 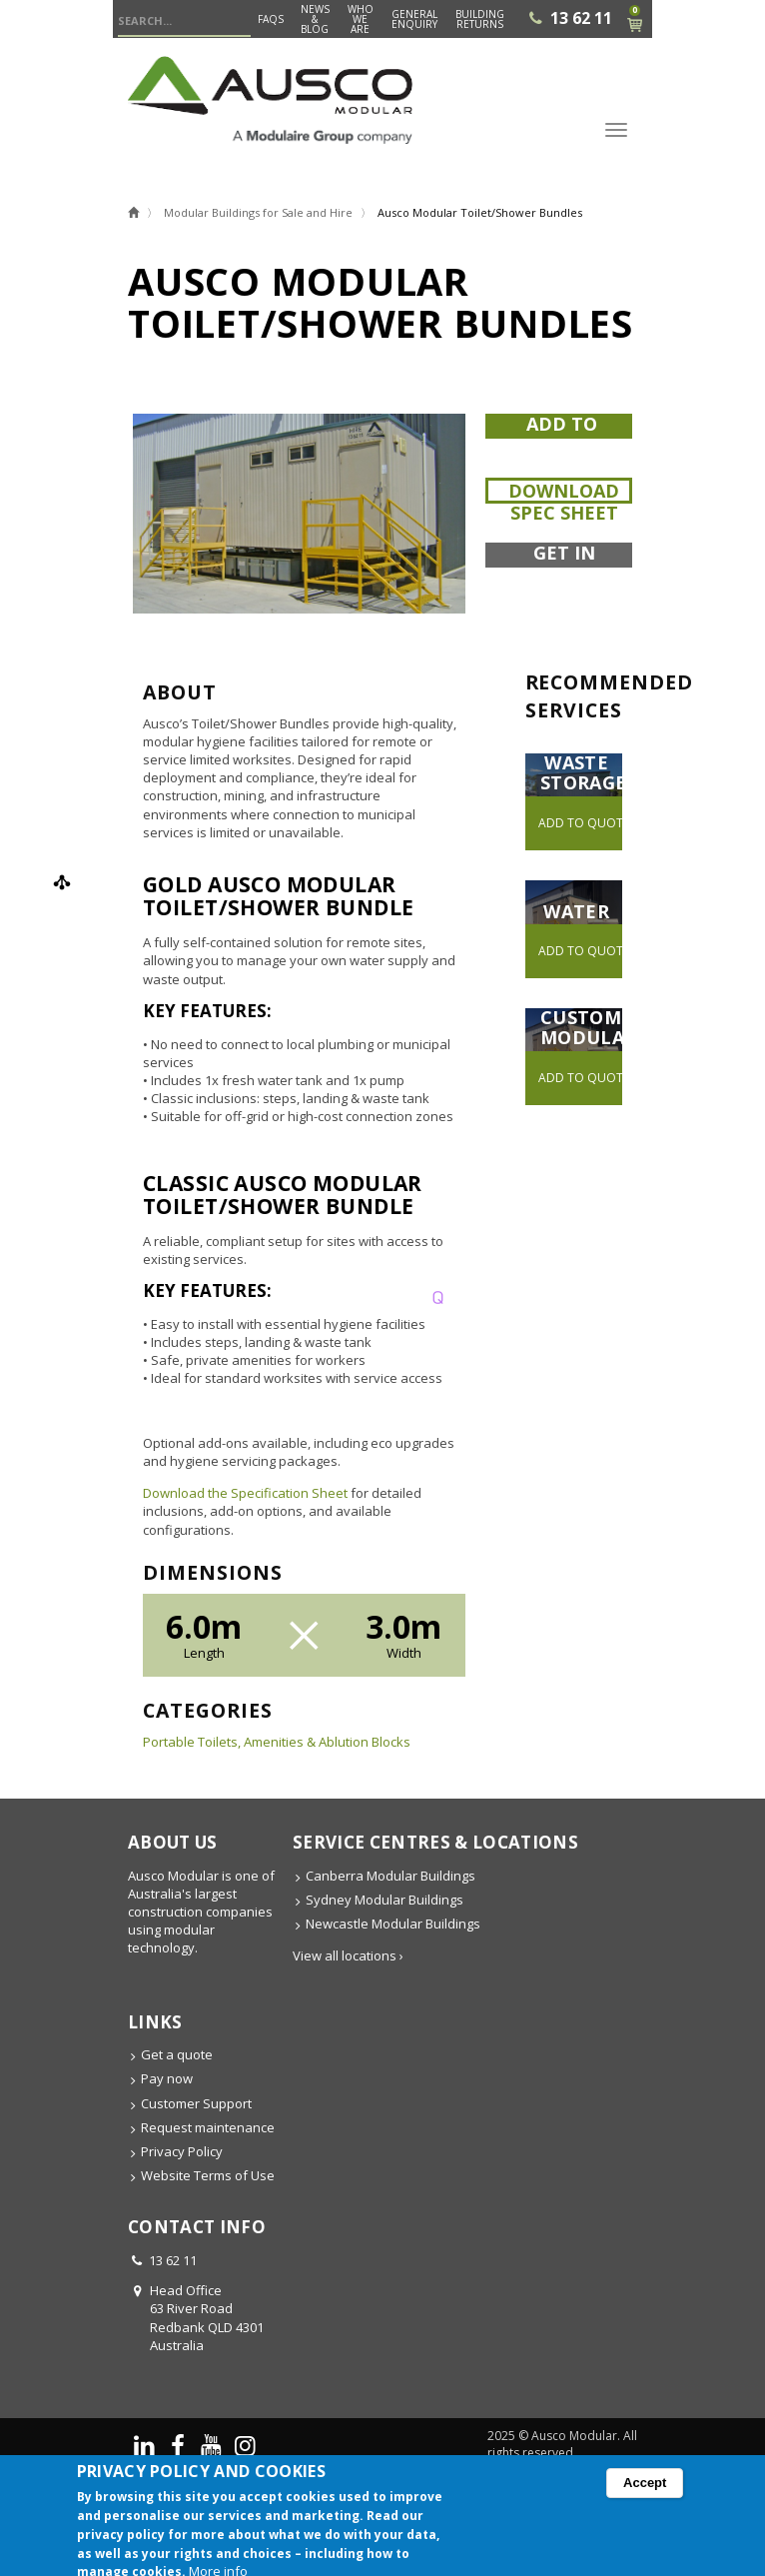 I want to click on represents the letter Q in alphabetical navigation, so click(x=437, y=1297).